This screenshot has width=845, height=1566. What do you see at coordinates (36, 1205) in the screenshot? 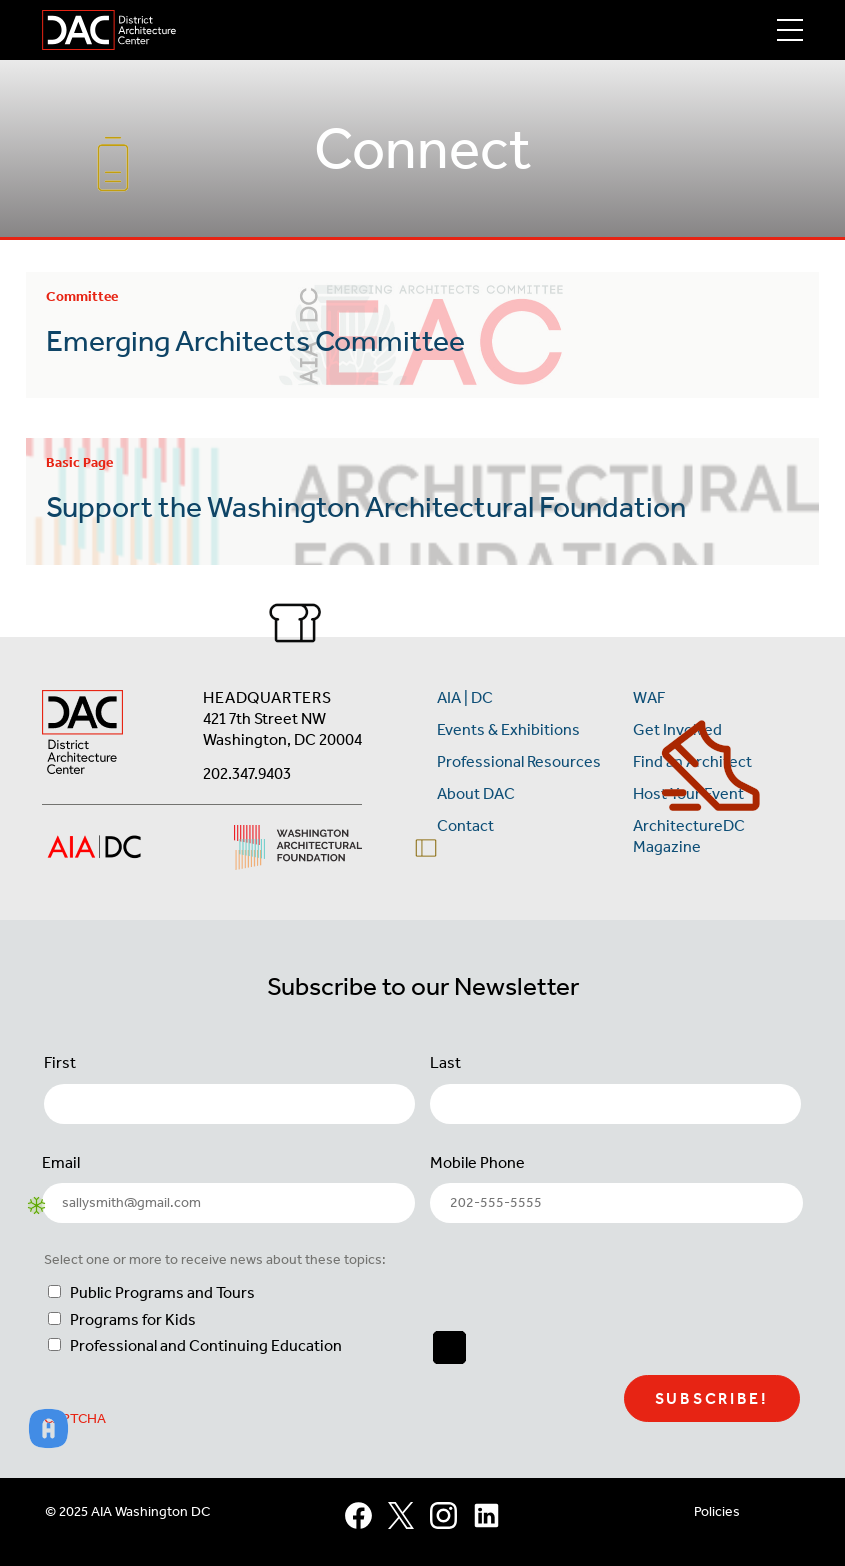
I see `toggle air conditioning or cooling mode` at bounding box center [36, 1205].